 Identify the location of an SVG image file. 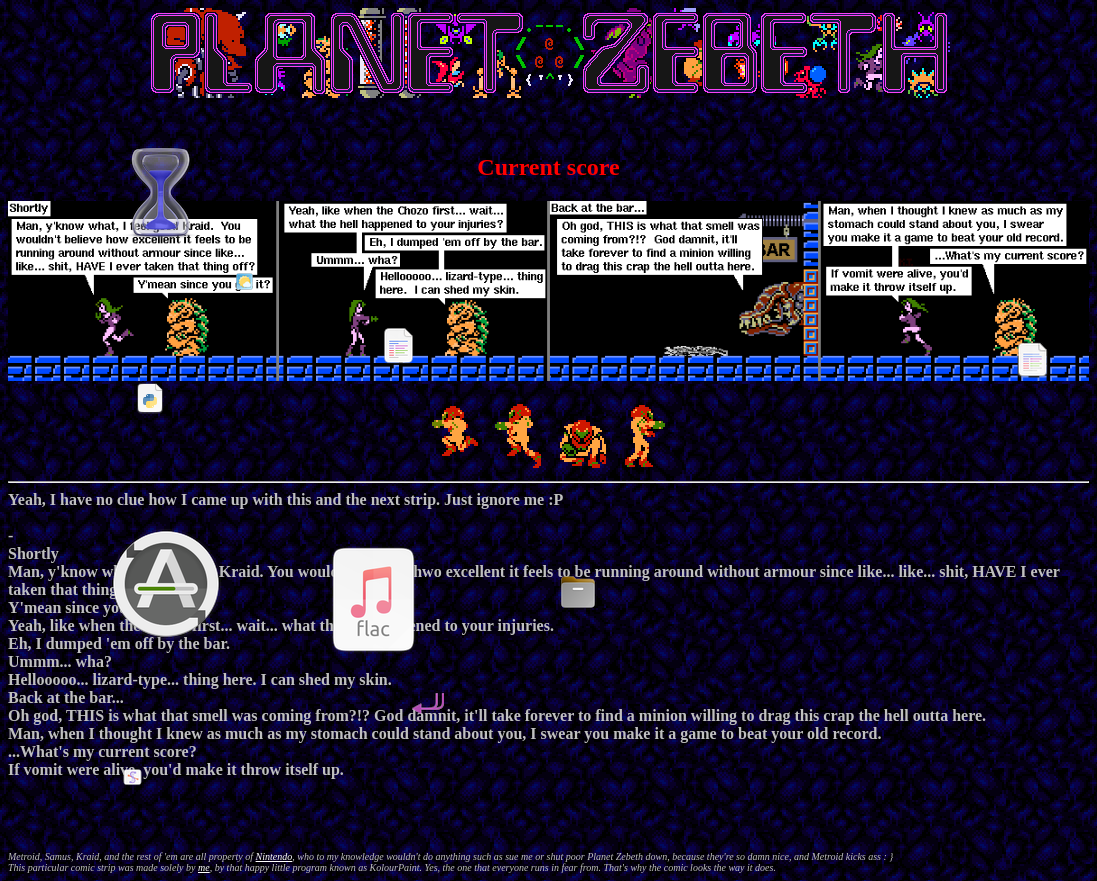
(132, 776).